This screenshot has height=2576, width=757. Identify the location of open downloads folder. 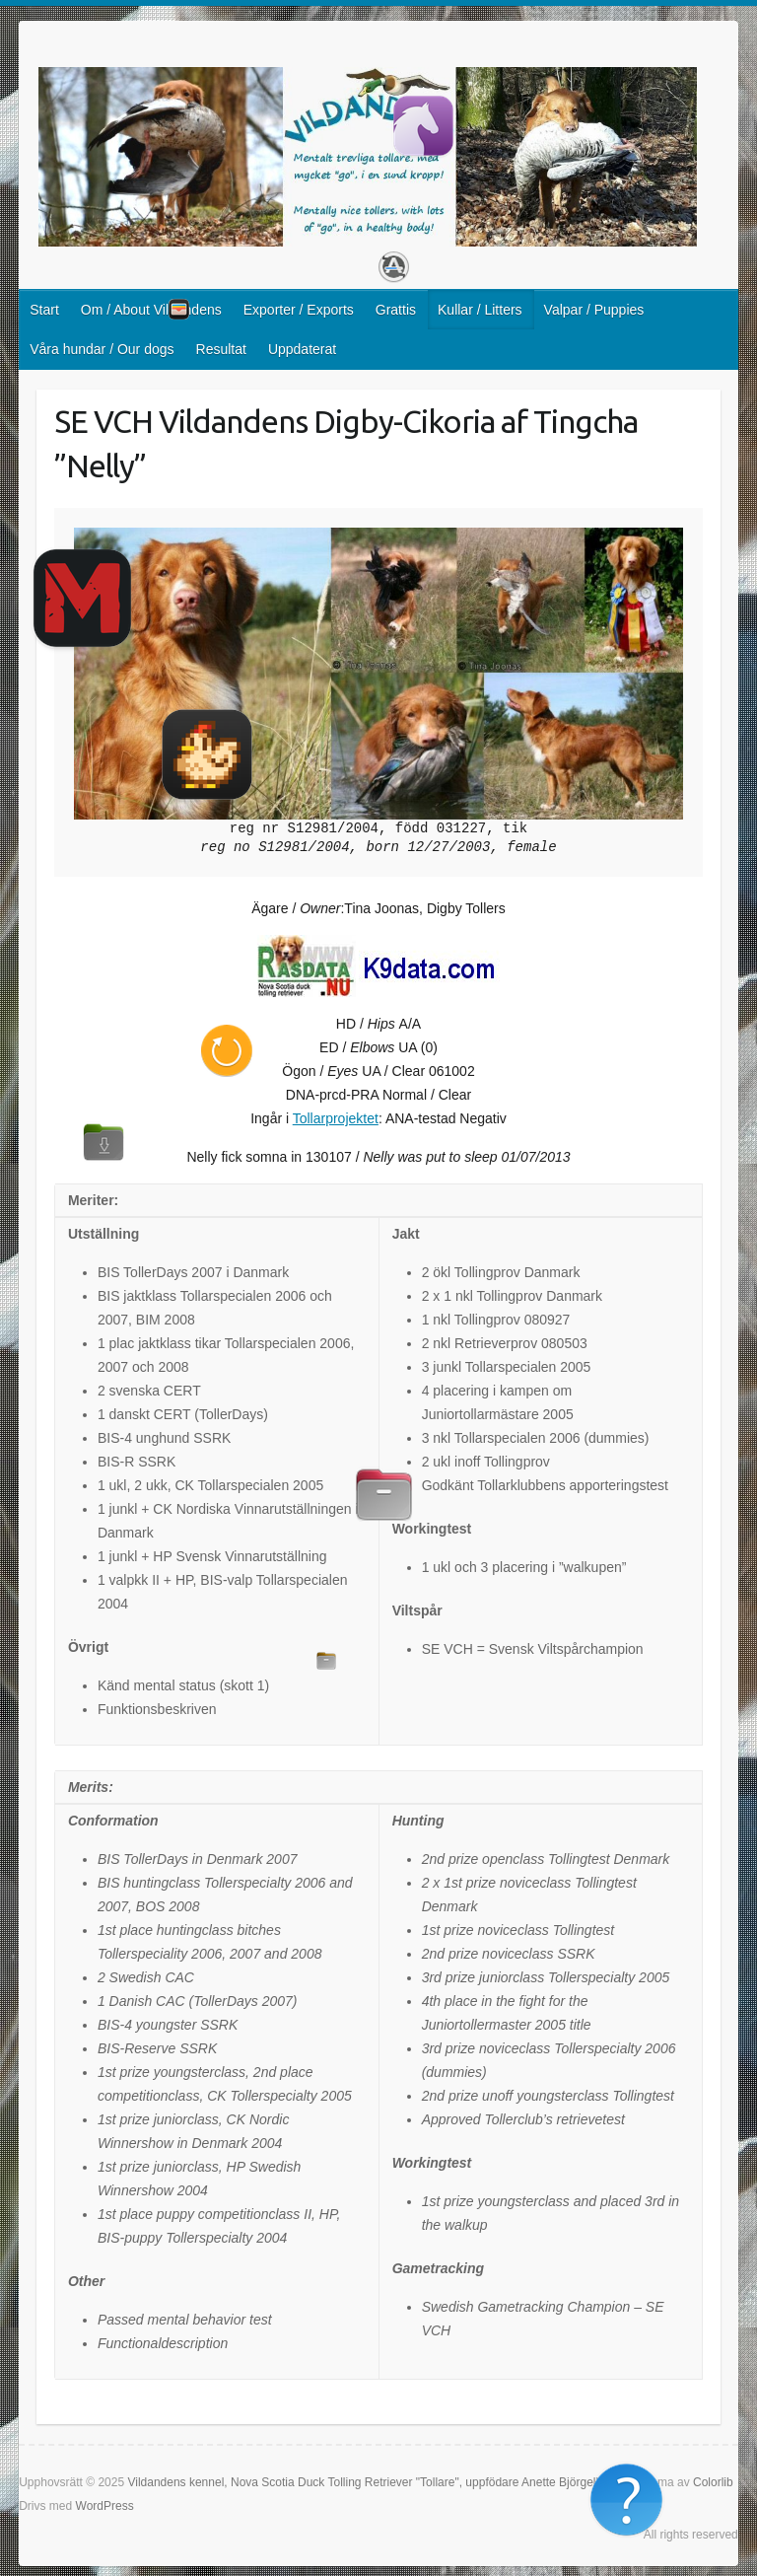
(103, 1142).